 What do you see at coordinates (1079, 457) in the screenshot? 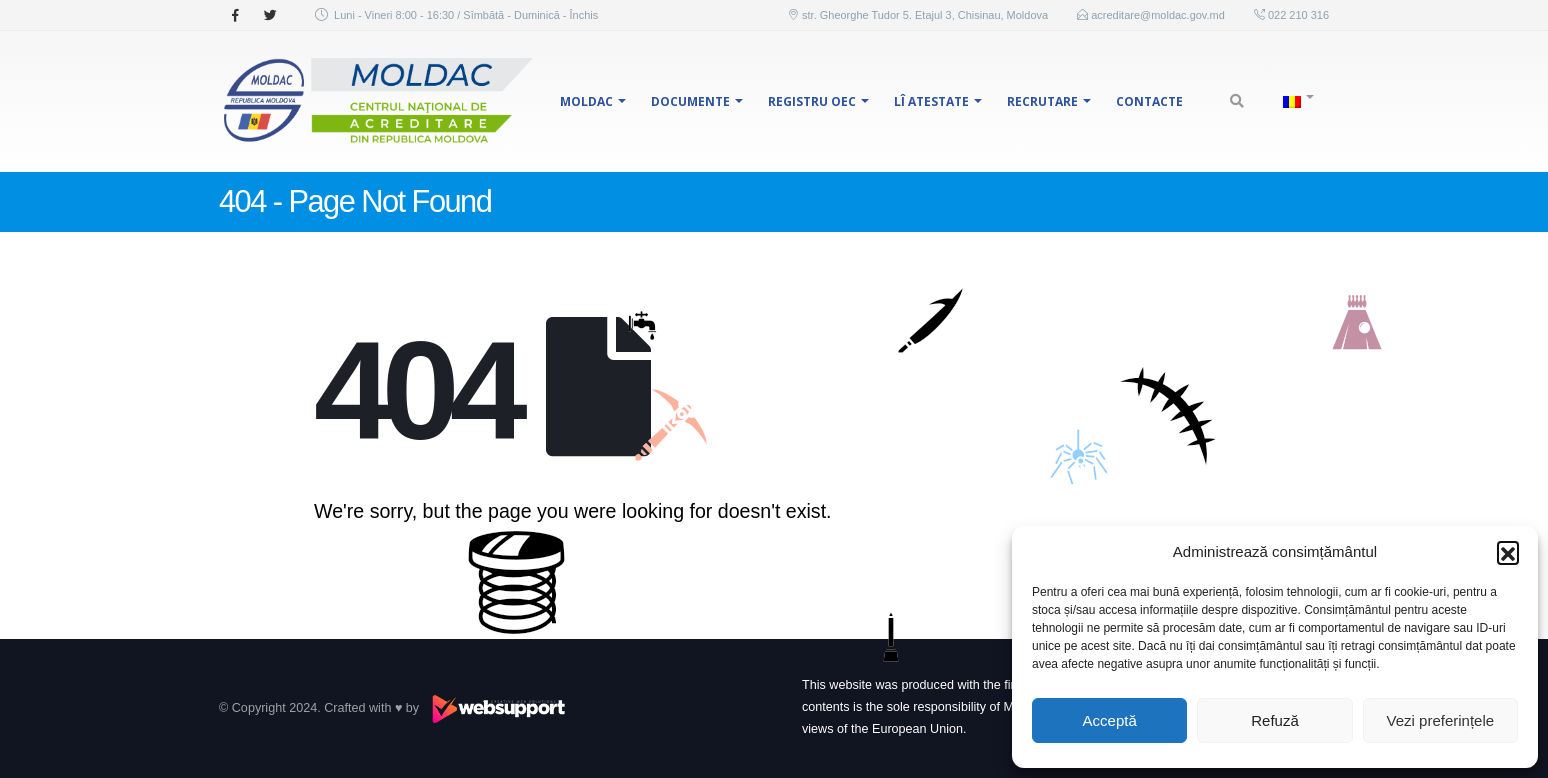
I see `indicates spider enemy or creature in game` at bounding box center [1079, 457].